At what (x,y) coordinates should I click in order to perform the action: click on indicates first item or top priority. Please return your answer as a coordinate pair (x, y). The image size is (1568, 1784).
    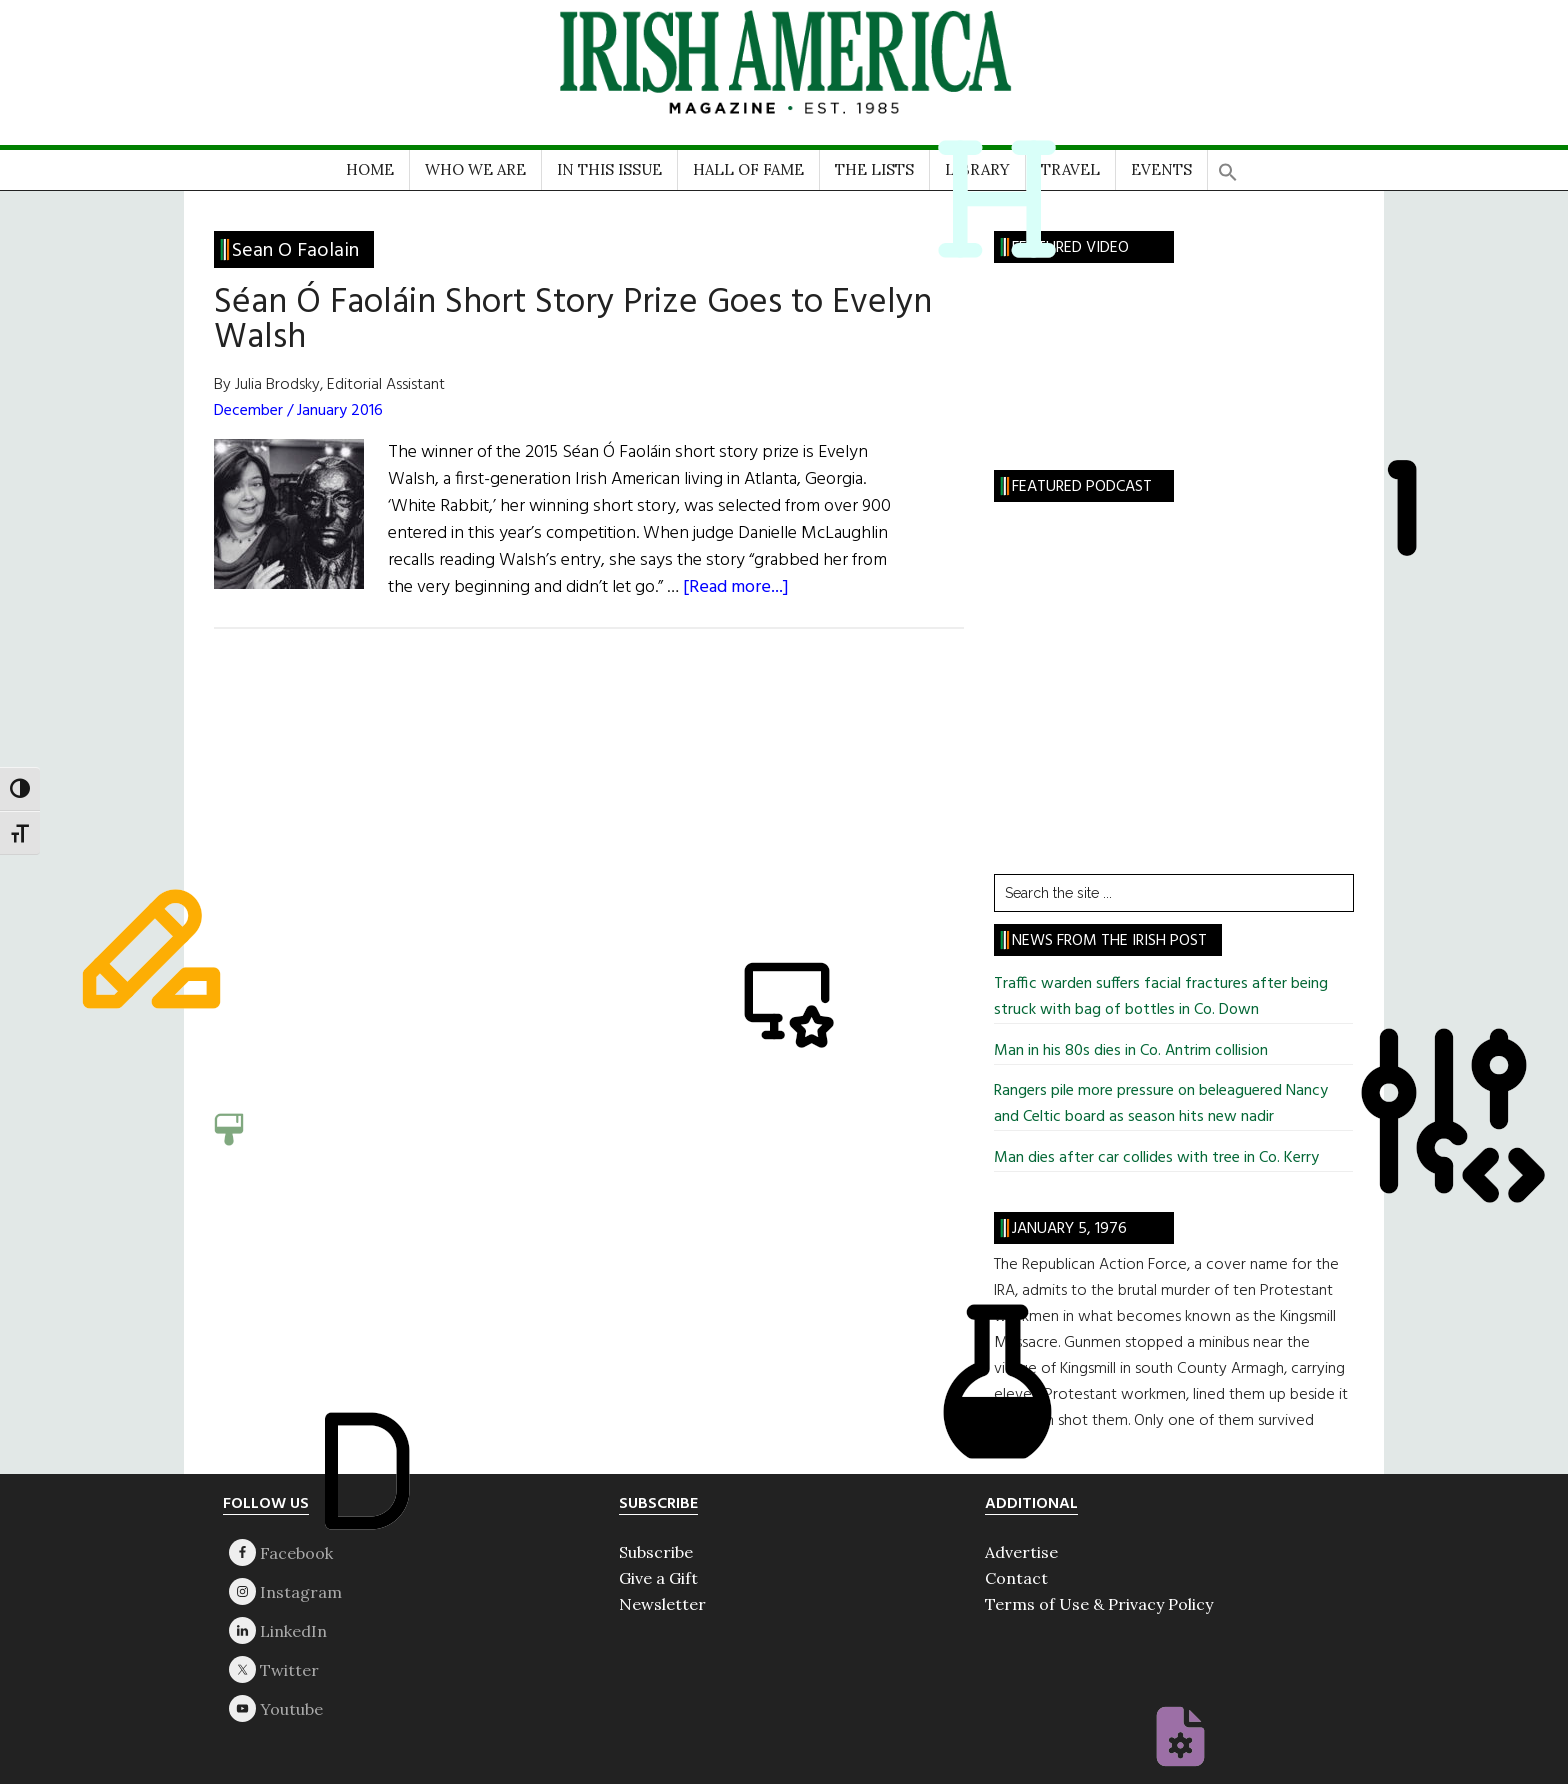
    Looking at the image, I should click on (1407, 508).